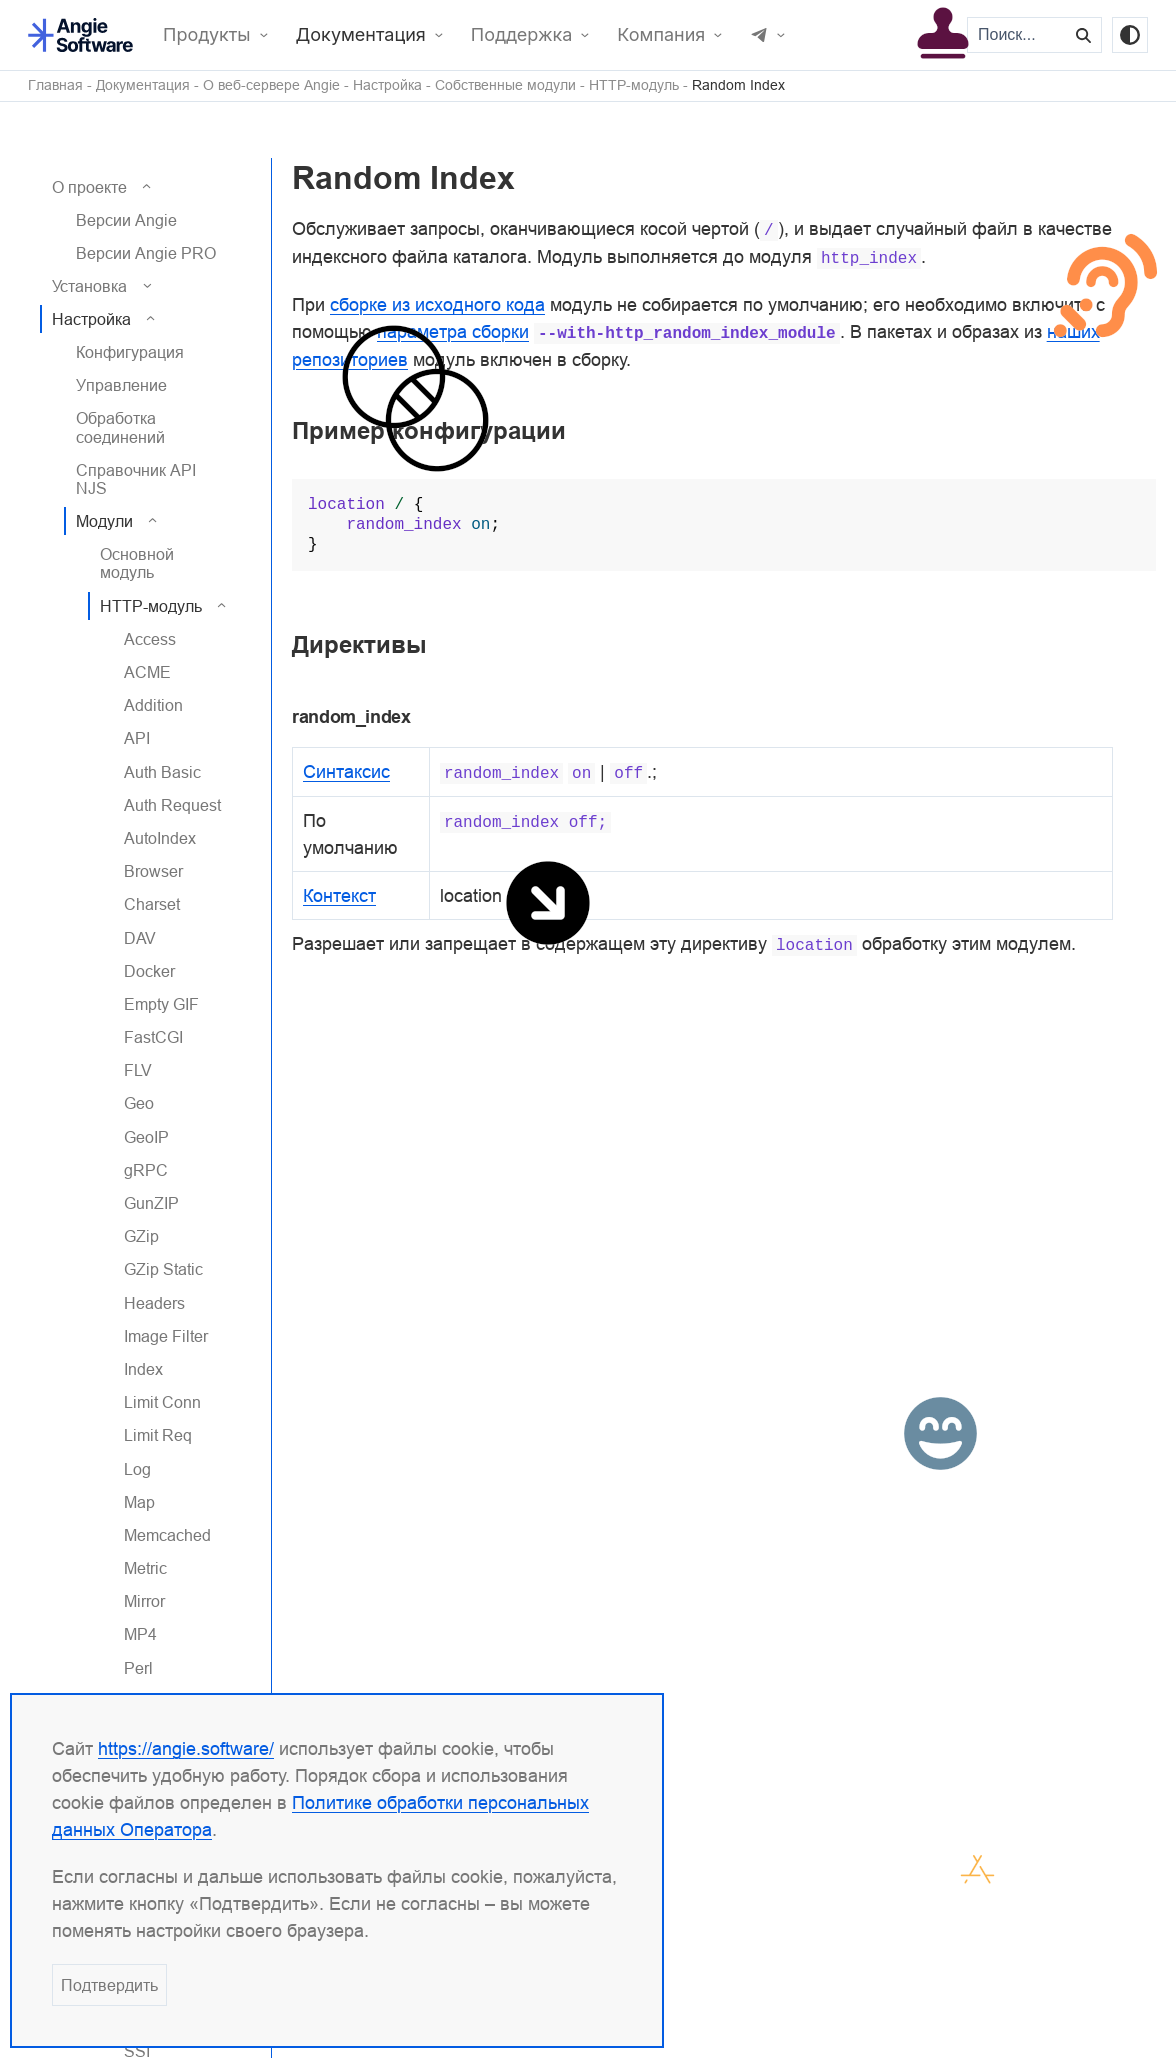 This screenshot has height=2058, width=1176. Describe the element at coordinates (415, 398) in the screenshot. I see `apply intersect operation to selected shapes` at that location.